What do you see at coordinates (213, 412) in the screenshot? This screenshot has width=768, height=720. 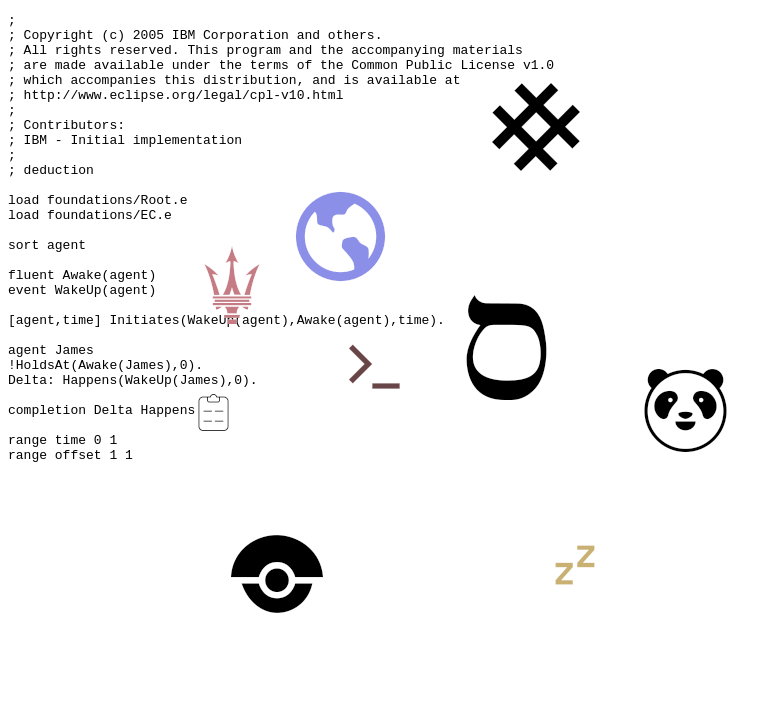 I see `react hook form library logo` at bounding box center [213, 412].